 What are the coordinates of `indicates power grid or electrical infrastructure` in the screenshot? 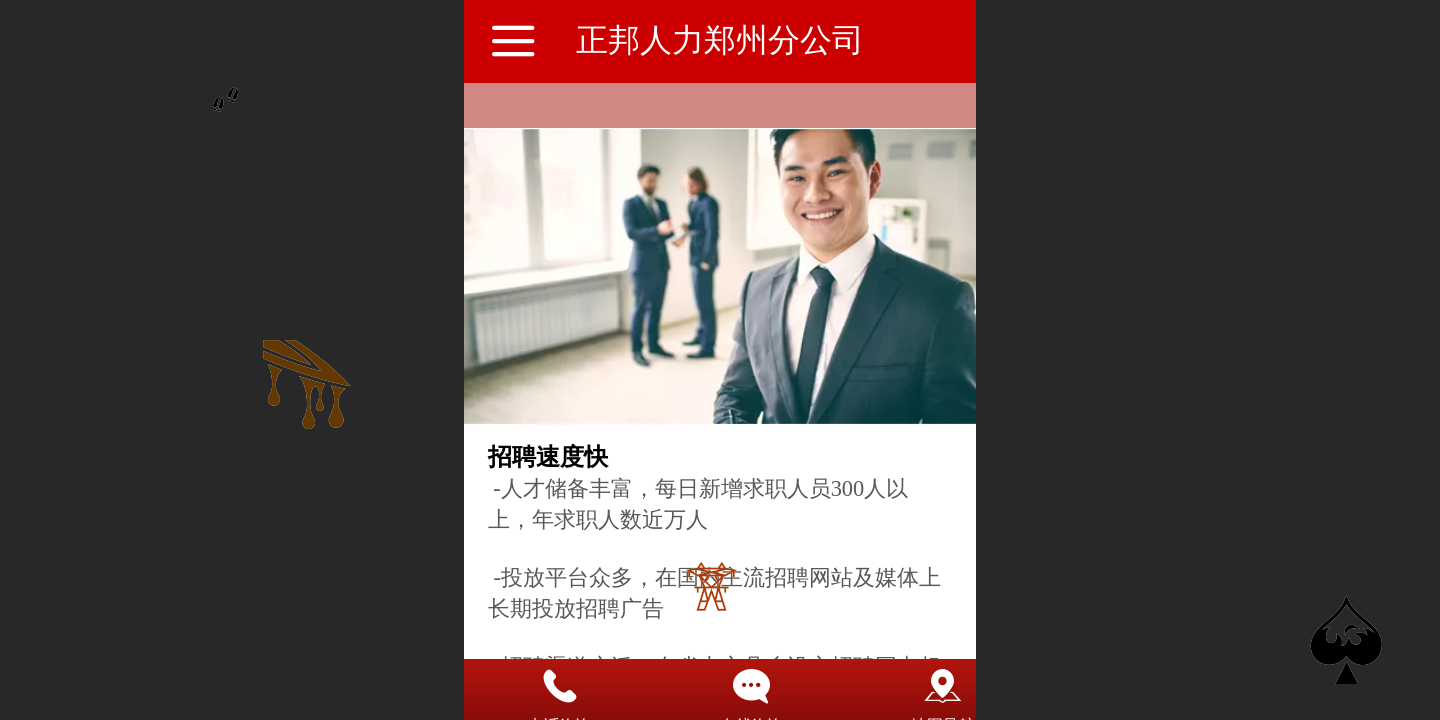 It's located at (711, 587).